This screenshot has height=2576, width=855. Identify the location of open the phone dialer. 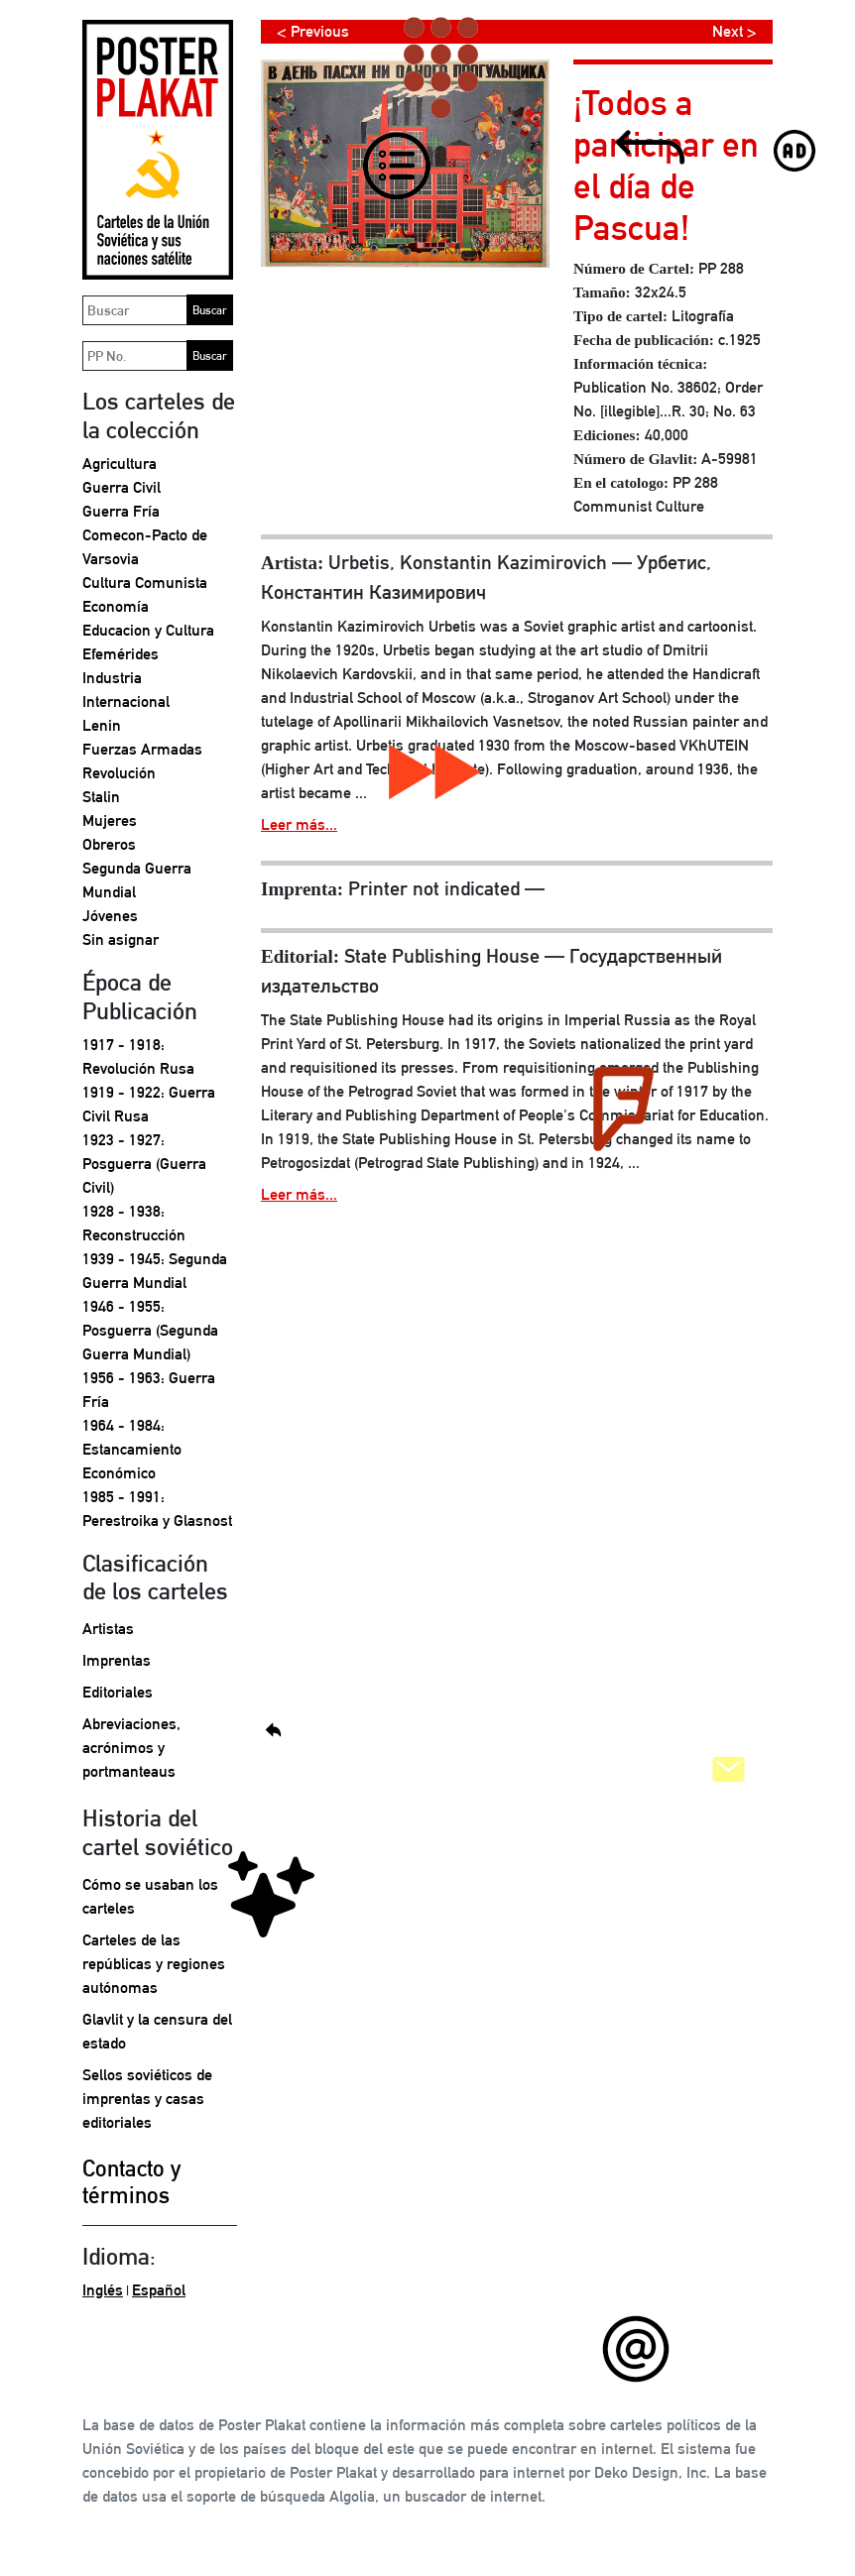
(440, 67).